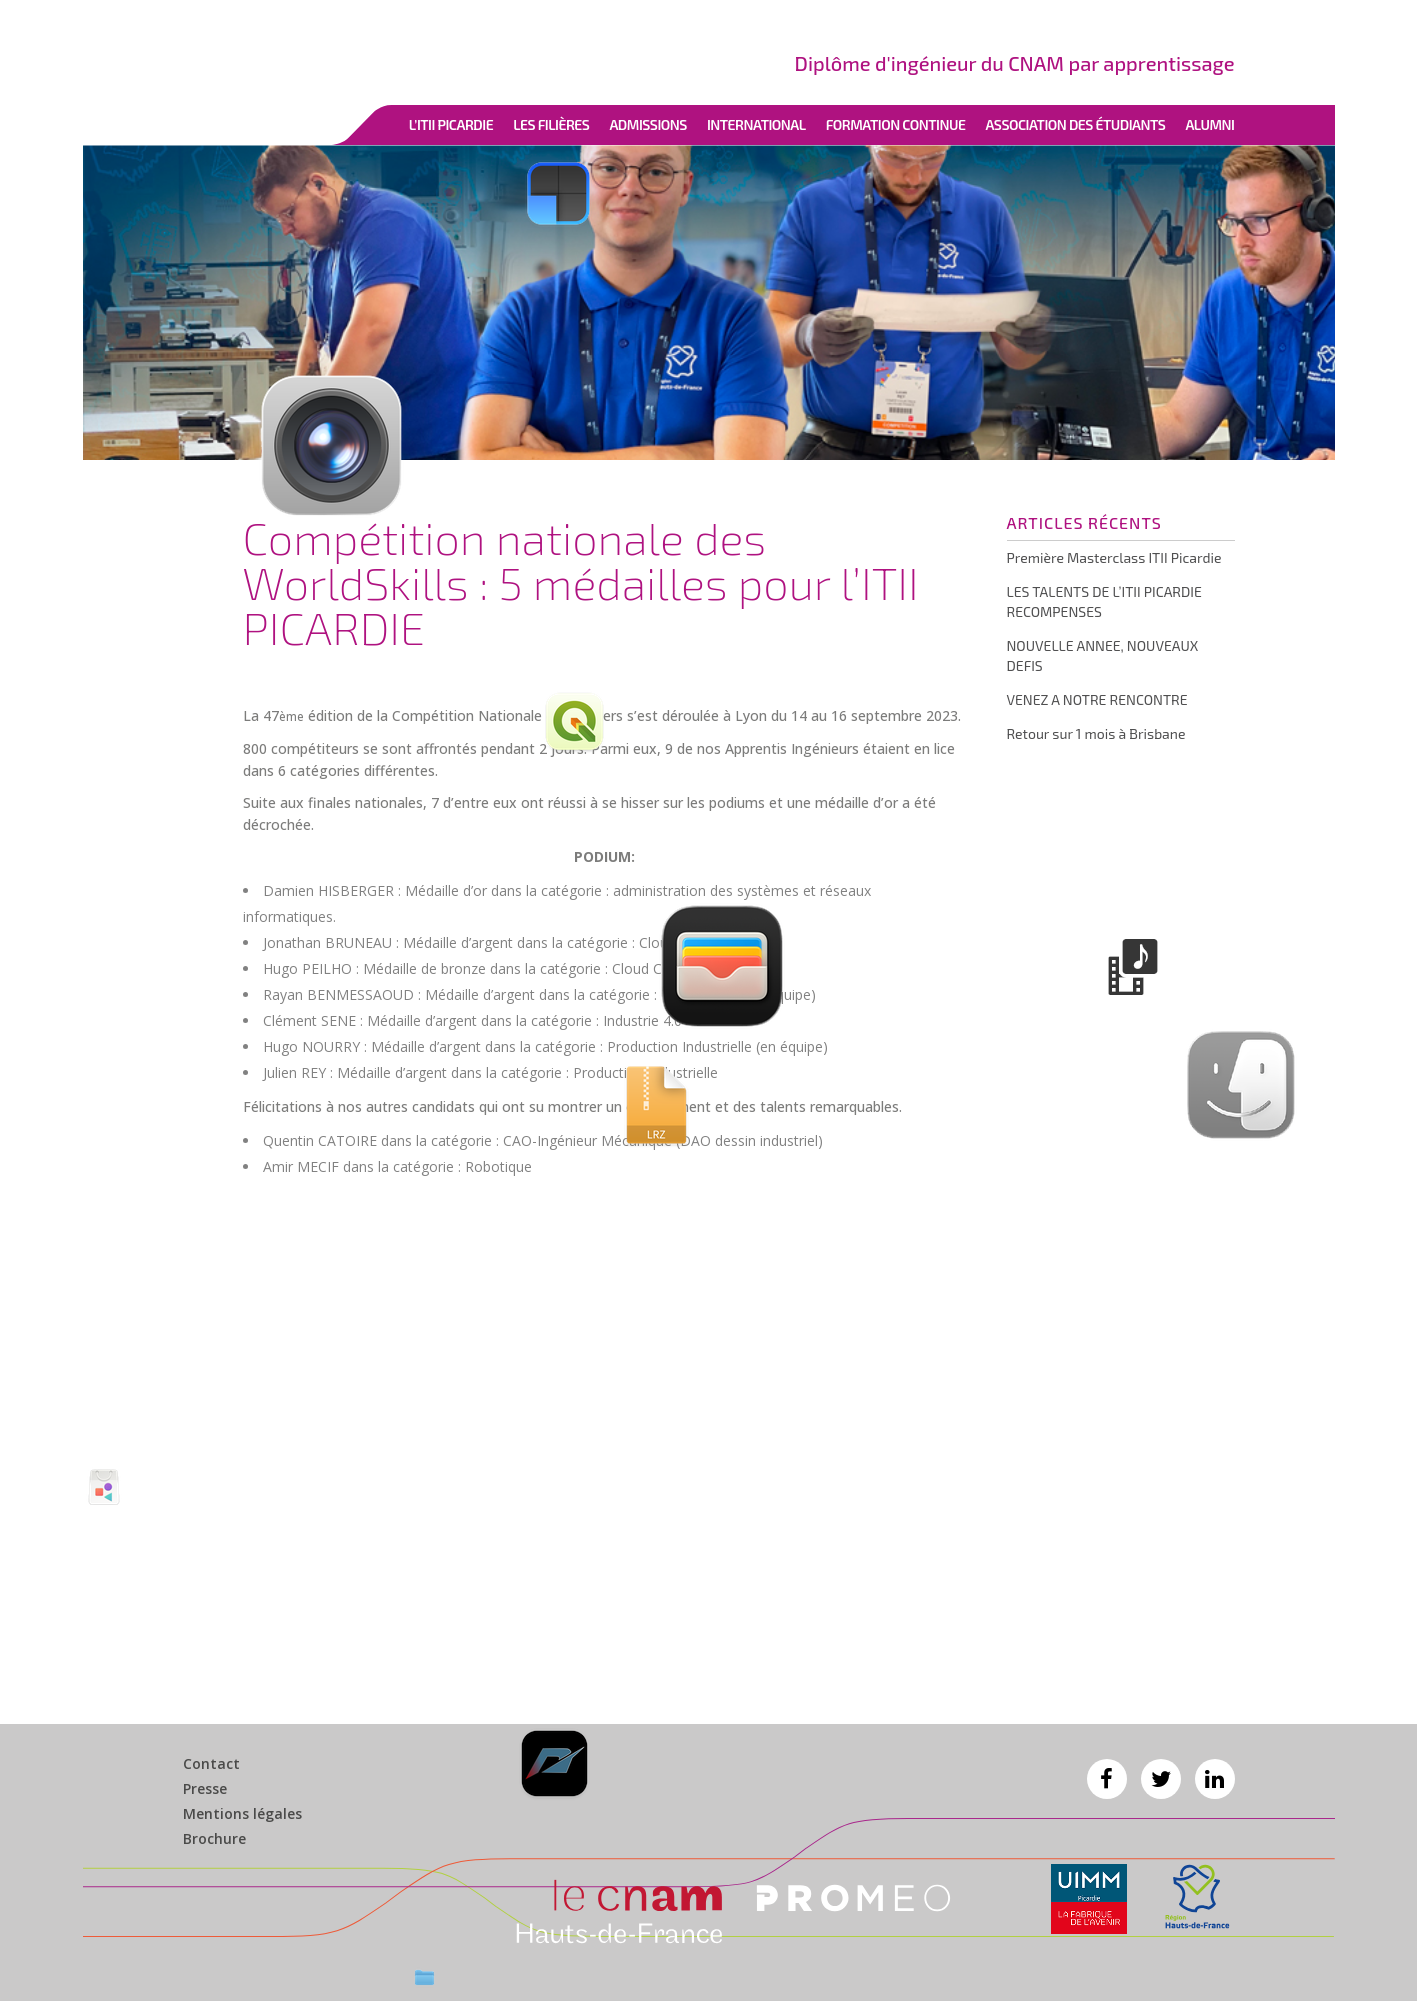 This screenshot has height=2001, width=1417. What do you see at coordinates (1241, 1085) in the screenshot?
I see `open Finder to browse files and folders` at bounding box center [1241, 1085].